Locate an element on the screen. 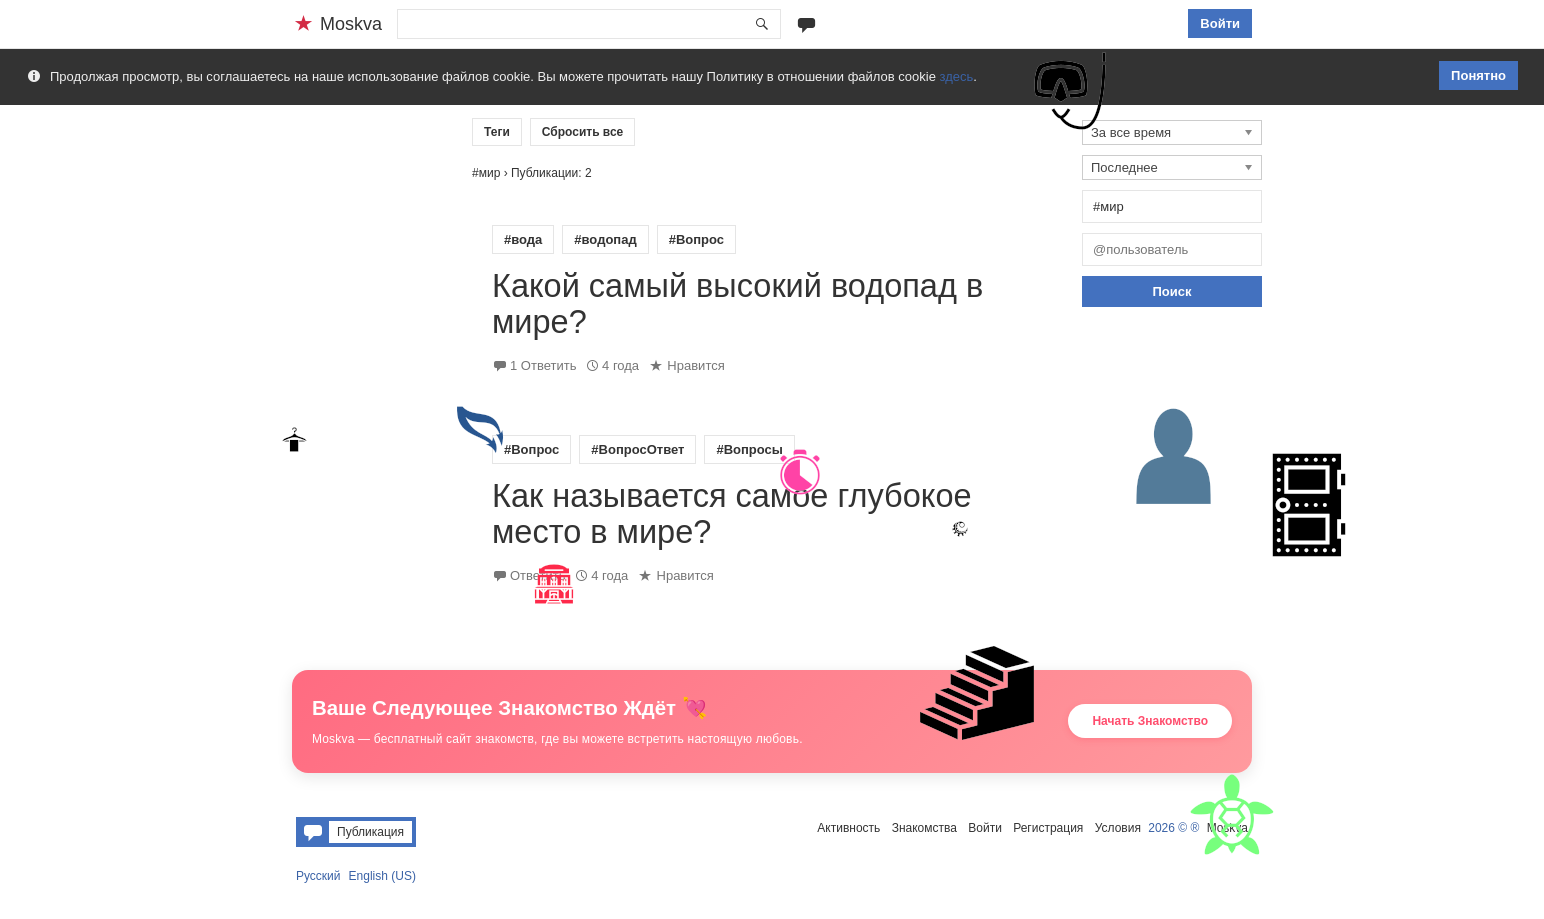 This screenshot has width=1544, height=919. access scuba diving or underwater activities is located at coordinates (1070, 91).